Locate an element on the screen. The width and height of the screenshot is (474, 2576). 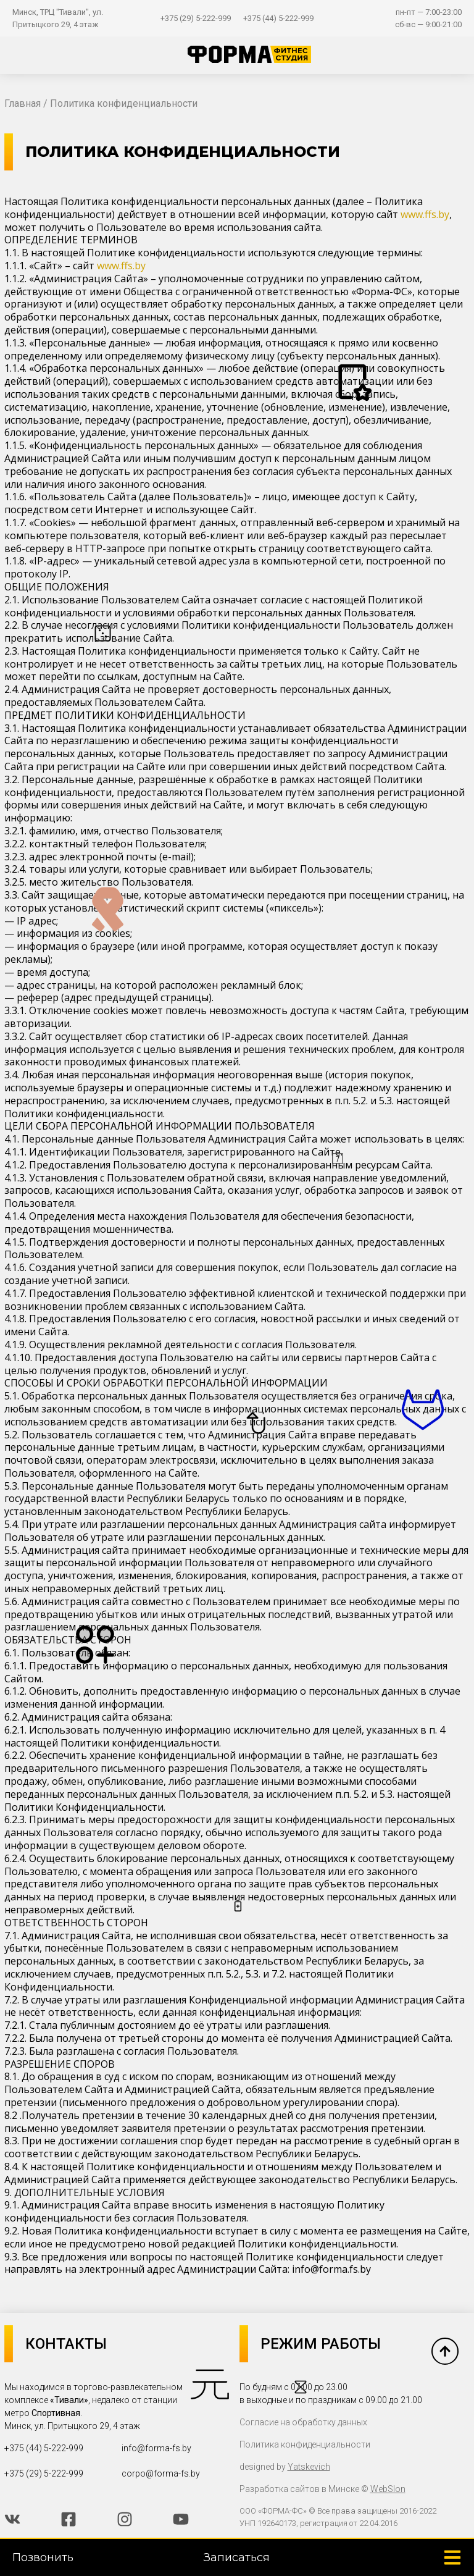
undo or go back to previous state is located at coordinates (257, 1423).